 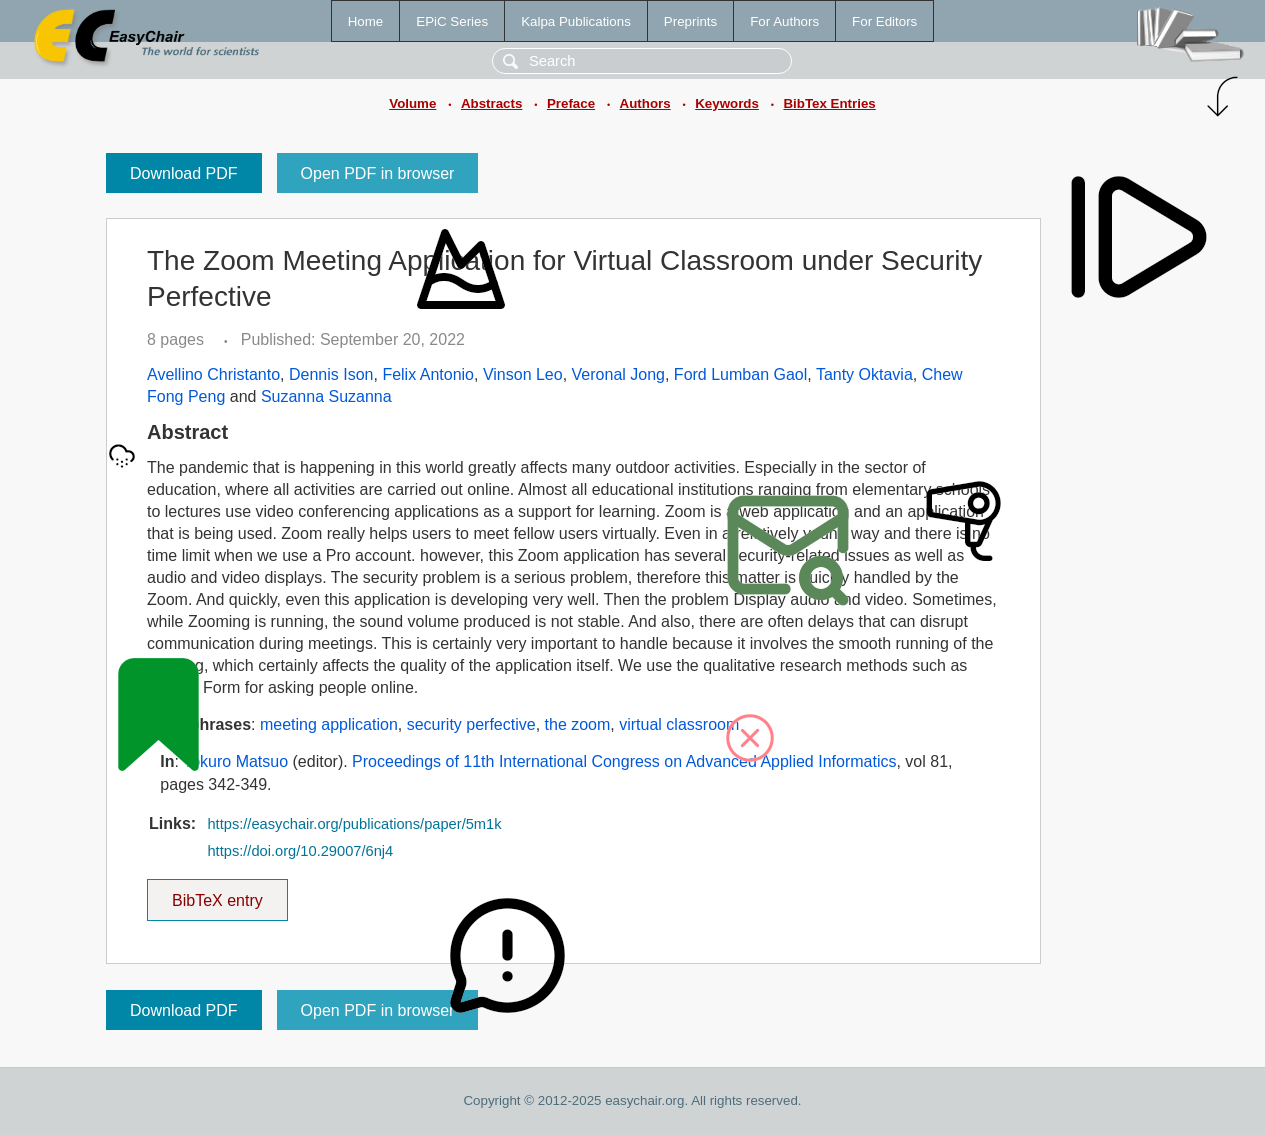 I want to click on hair styling or salon services, so click(x=965, y=517).